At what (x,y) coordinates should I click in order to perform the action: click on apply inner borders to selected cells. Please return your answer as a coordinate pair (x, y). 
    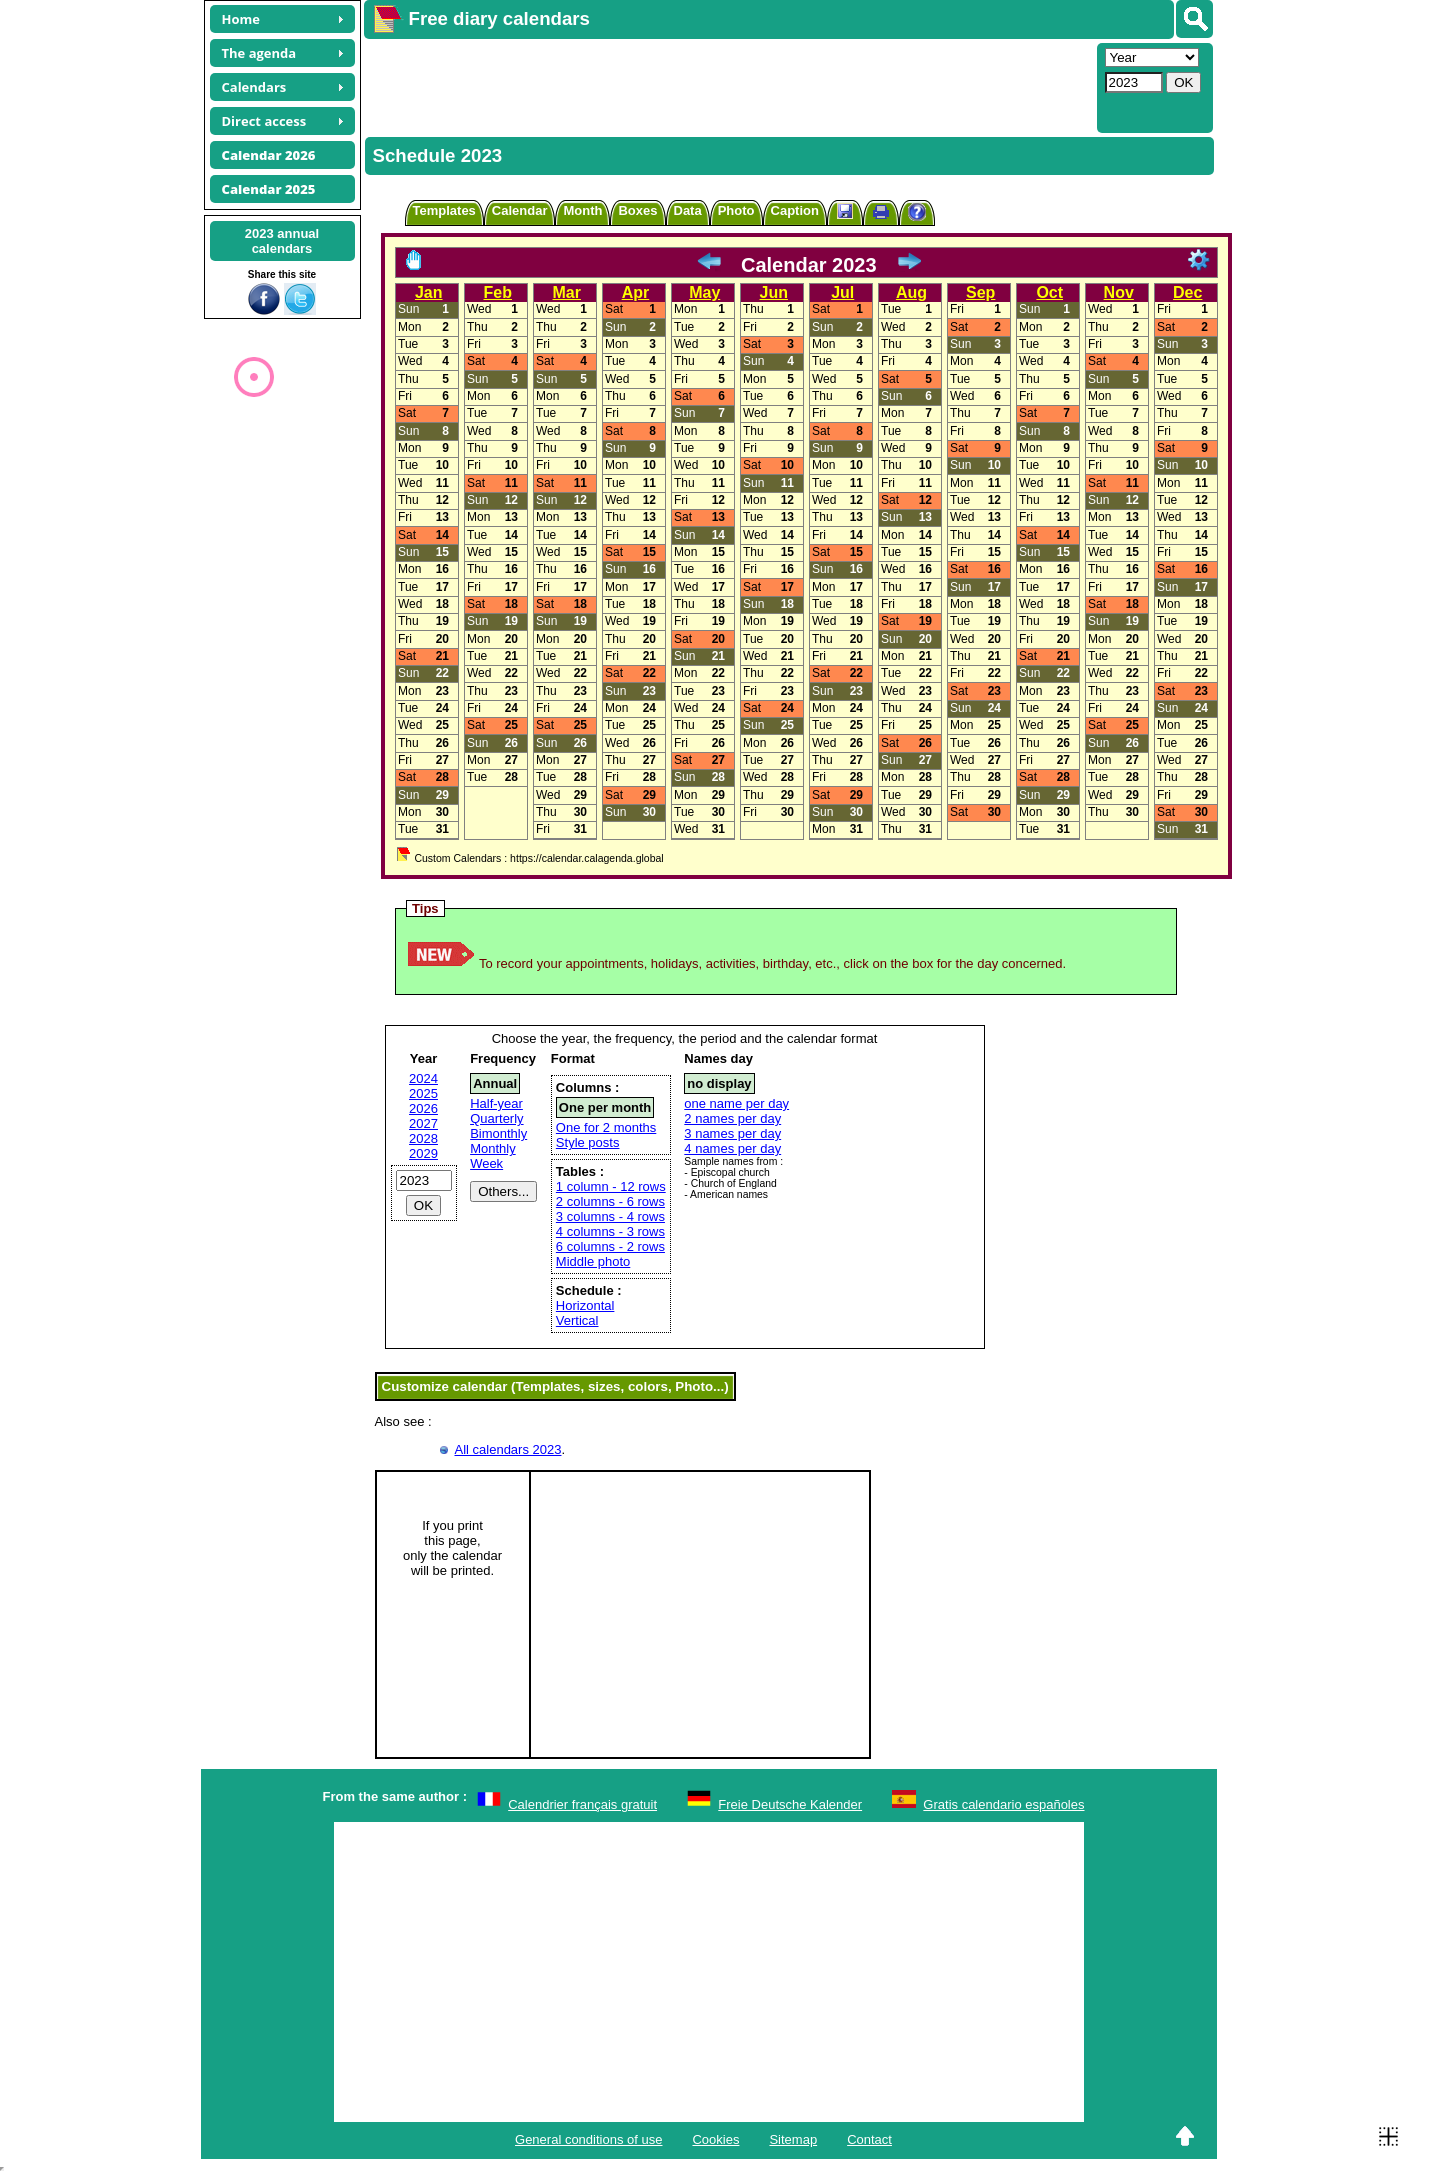
    Looking at the image, I should click on (1388, 2136).